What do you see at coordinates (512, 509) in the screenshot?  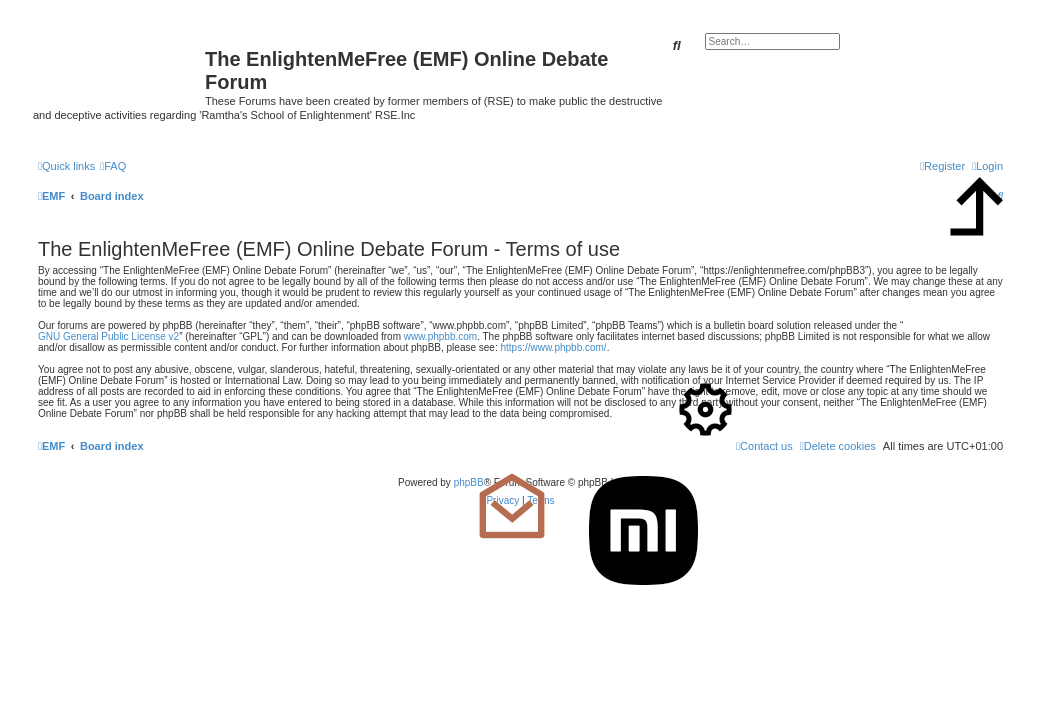 I see `view an opened email message` at bounding box center [512, 509].